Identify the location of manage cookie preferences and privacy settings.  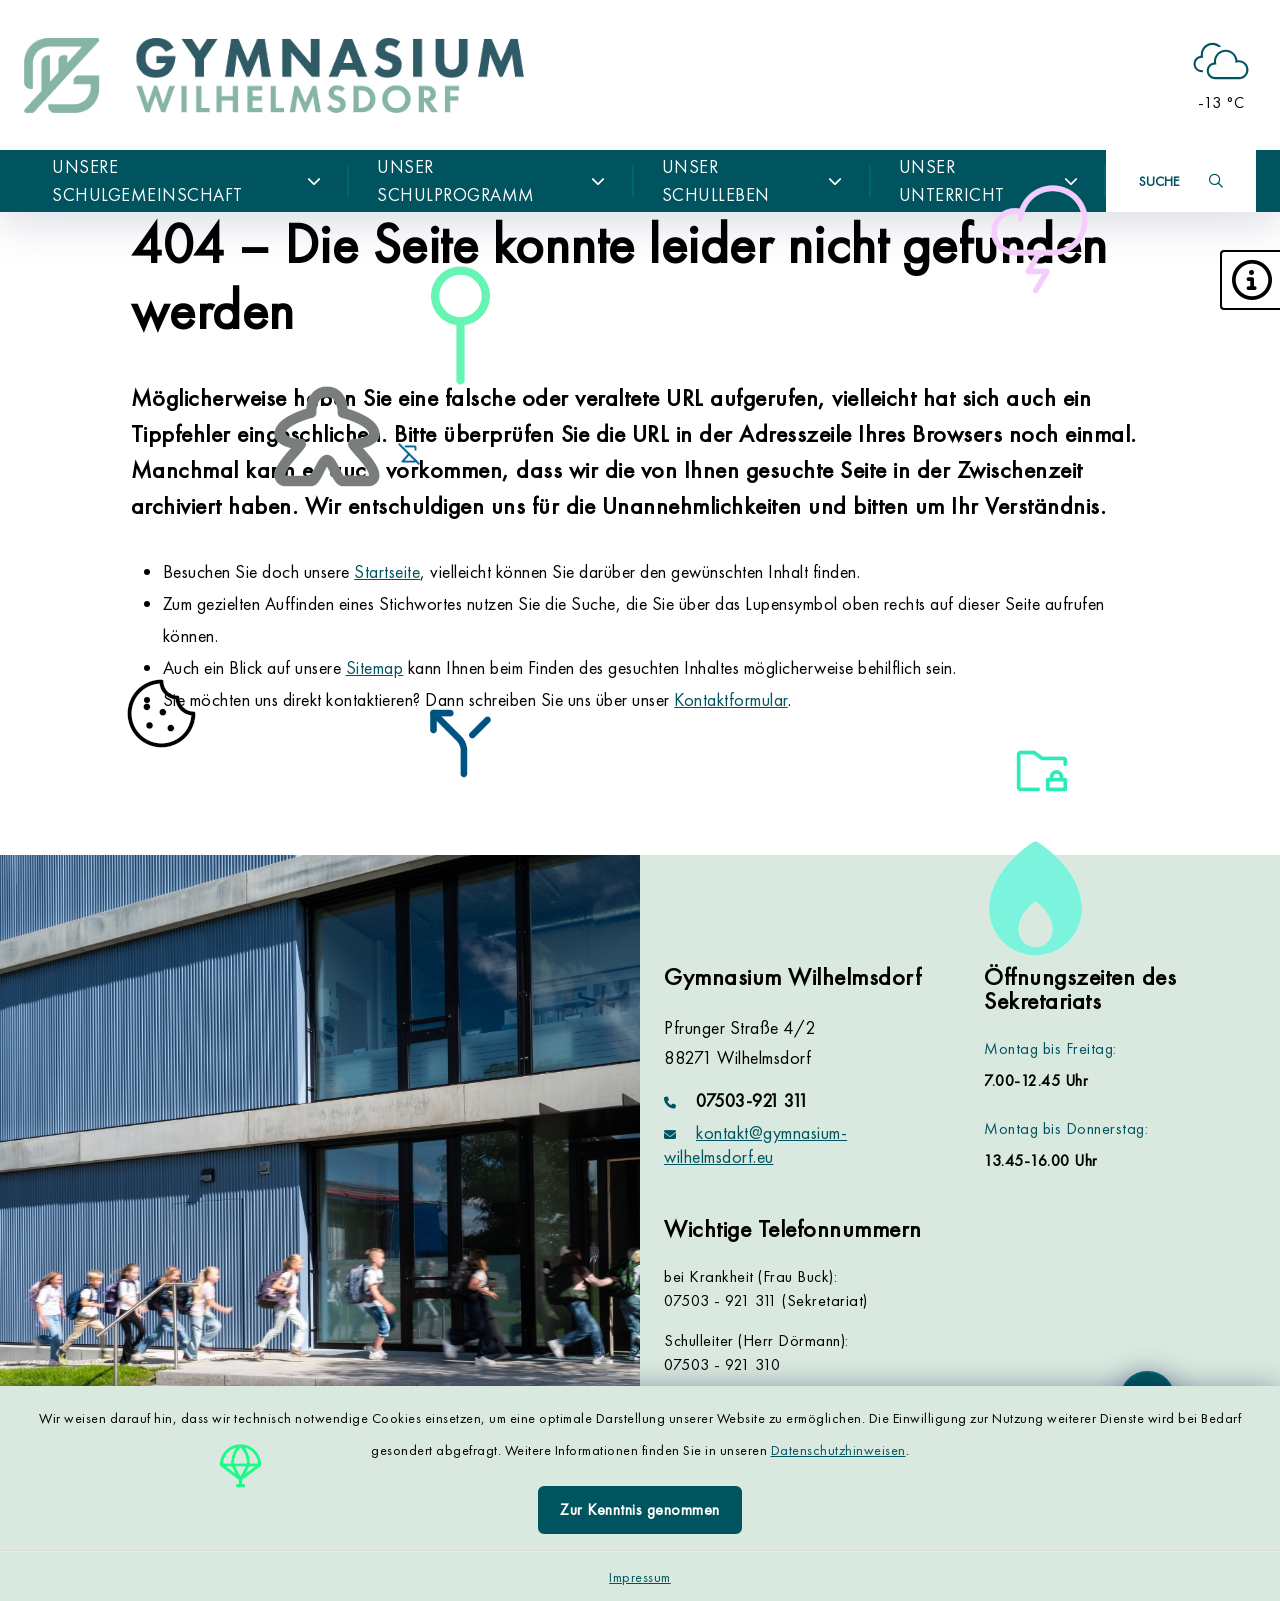
(161, 713).